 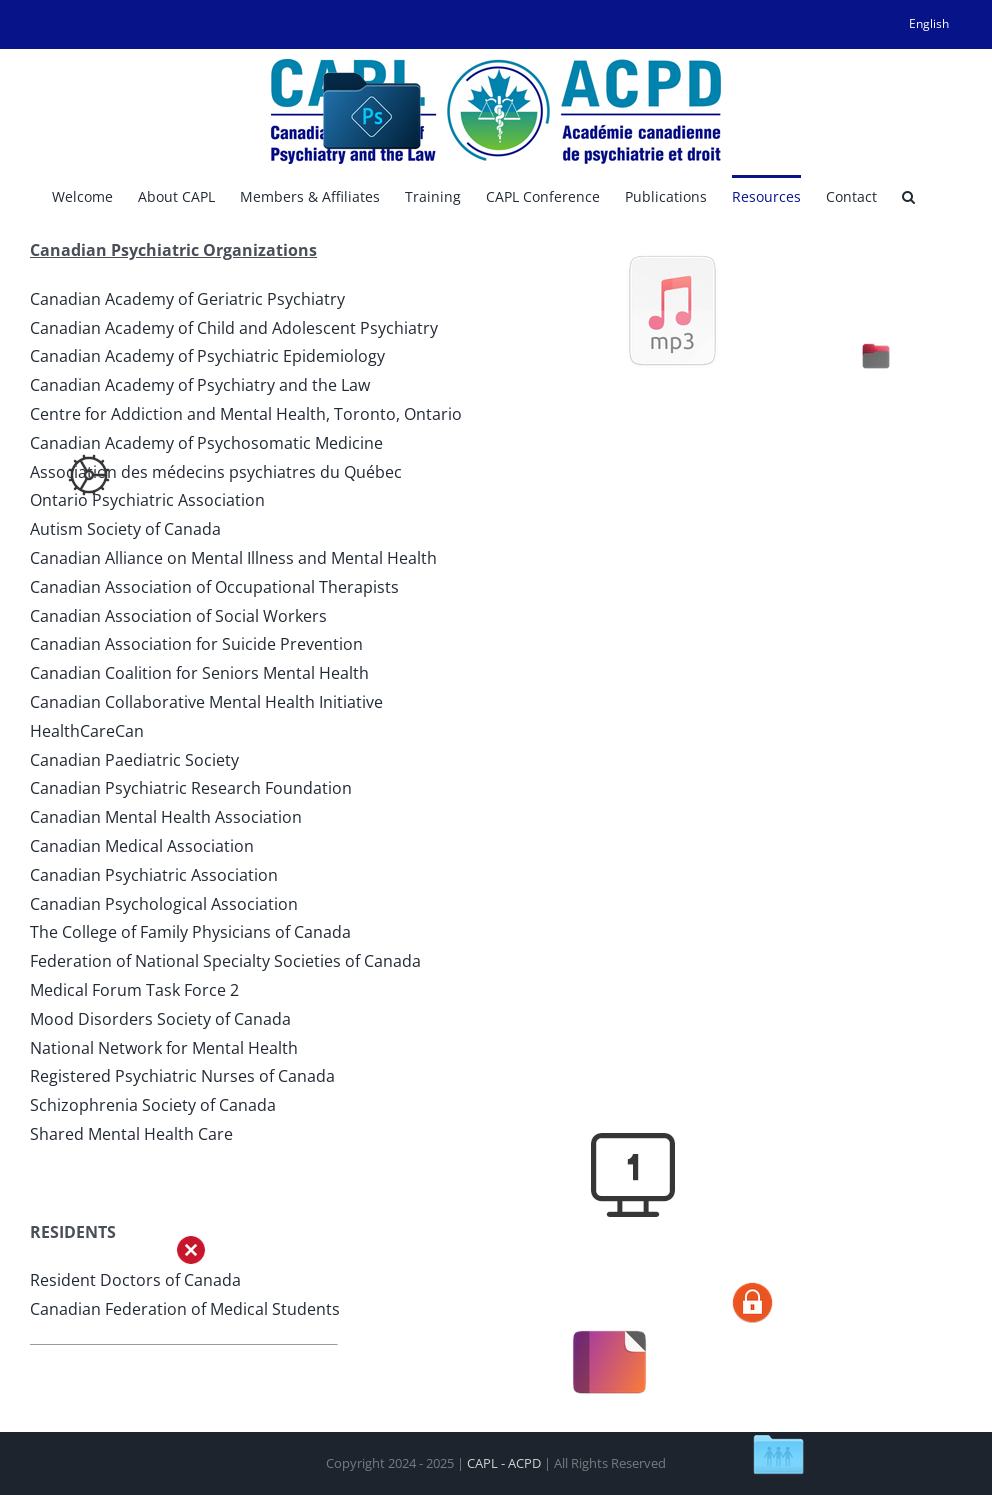 What do you see at coordinates (778, 1454) in the screenshot?
I see `access shared network folder` at bounding box center [778, 1454].